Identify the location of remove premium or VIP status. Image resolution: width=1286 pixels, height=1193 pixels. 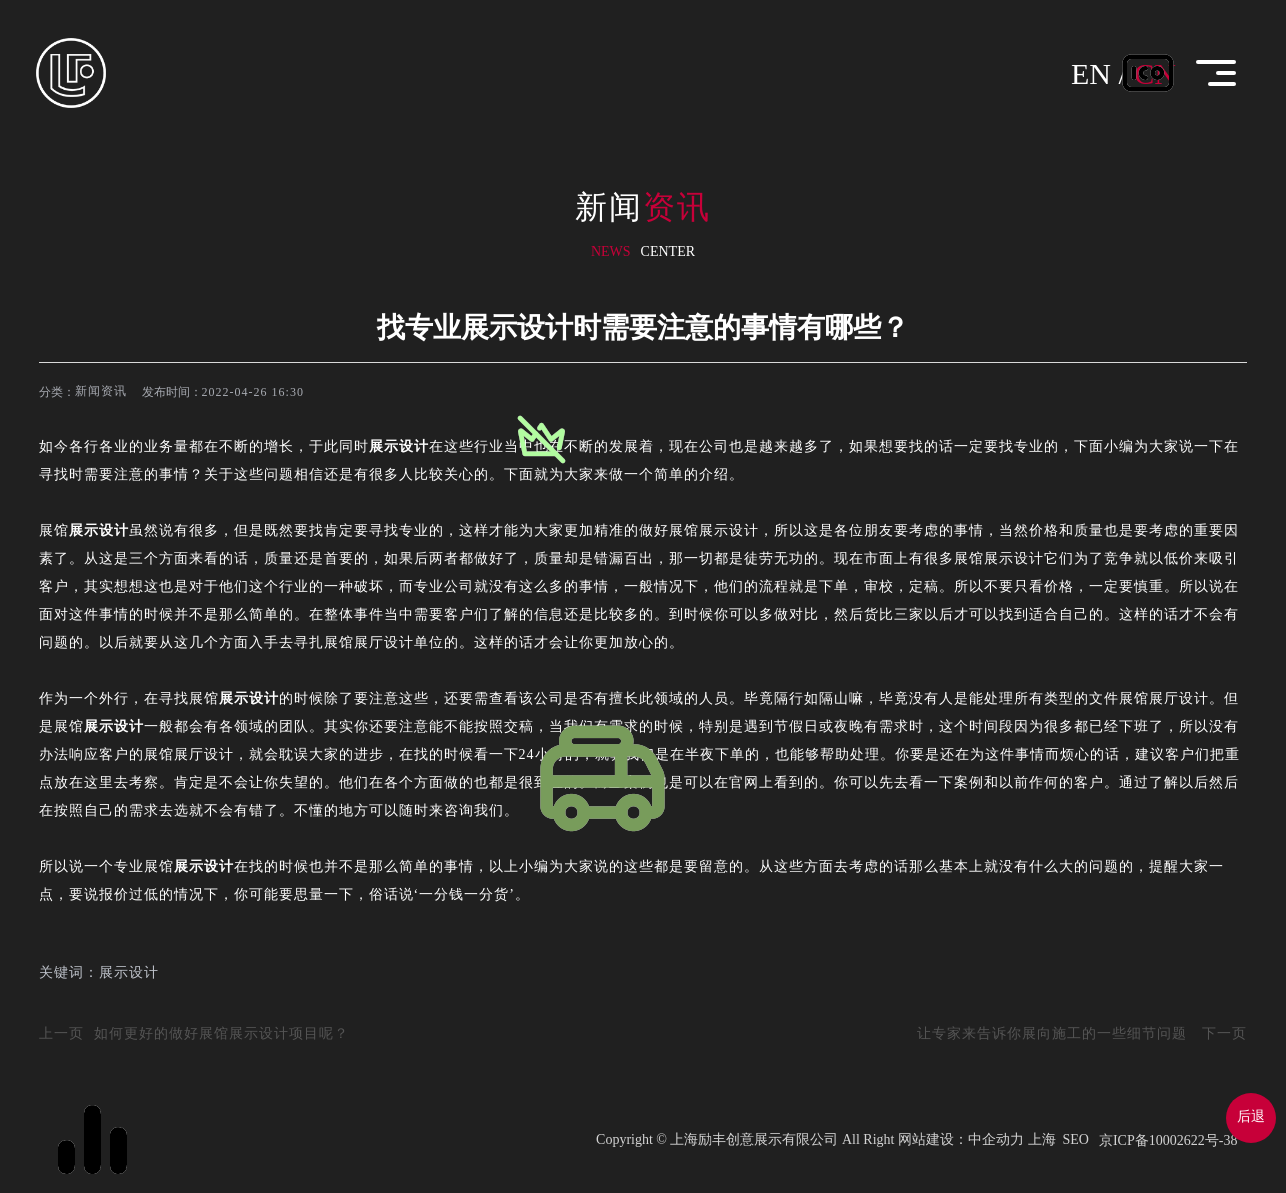
(541, 439).